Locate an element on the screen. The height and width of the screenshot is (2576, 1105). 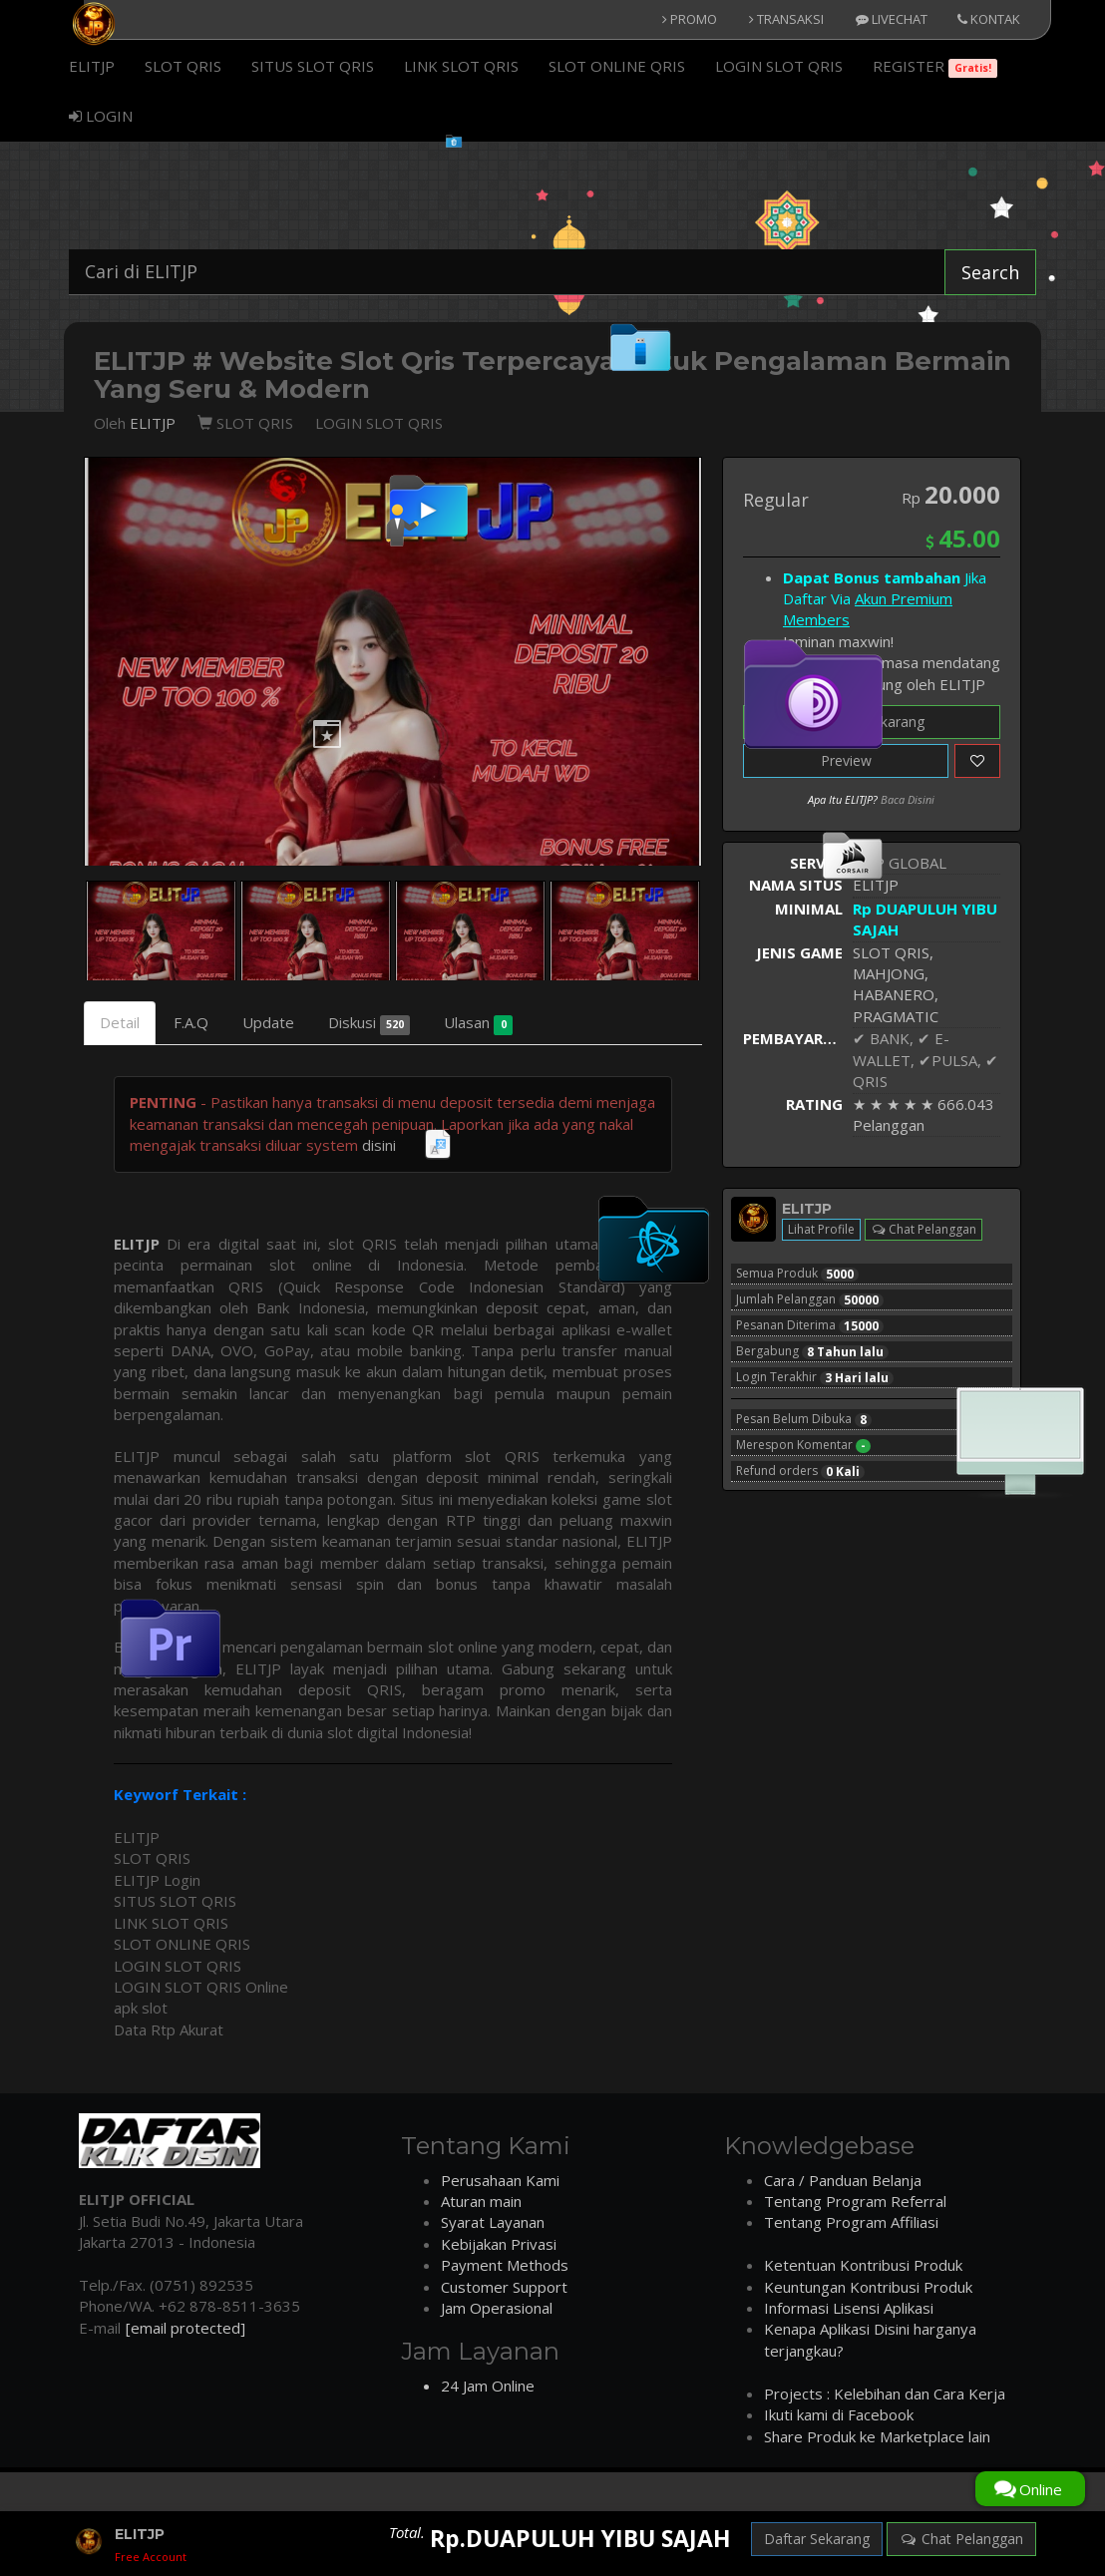
open your Battle.net games folder is located at coordinates (653, 1243).